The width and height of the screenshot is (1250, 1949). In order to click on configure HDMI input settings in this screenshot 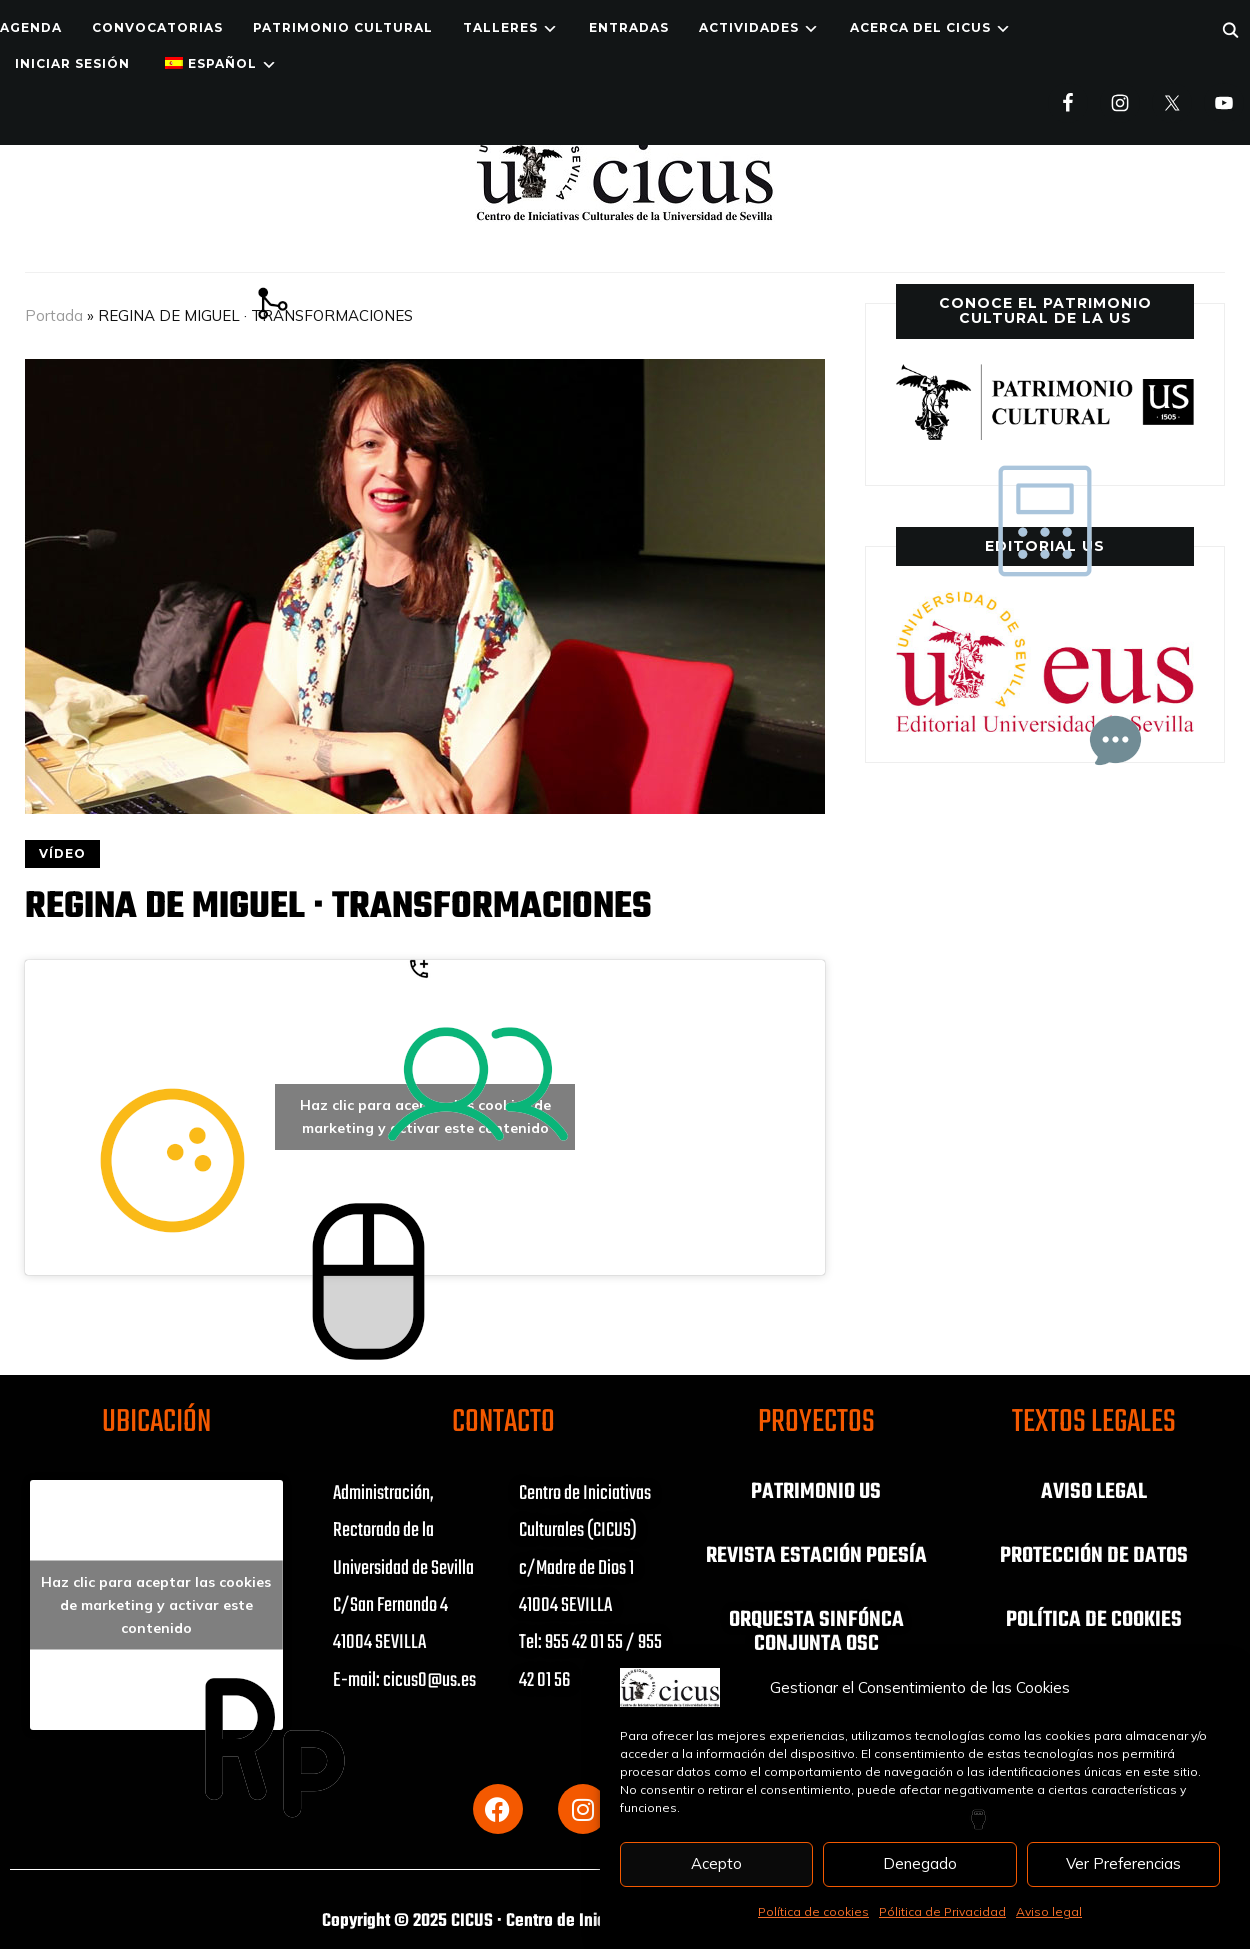, I will do `click(978, 1819)`.